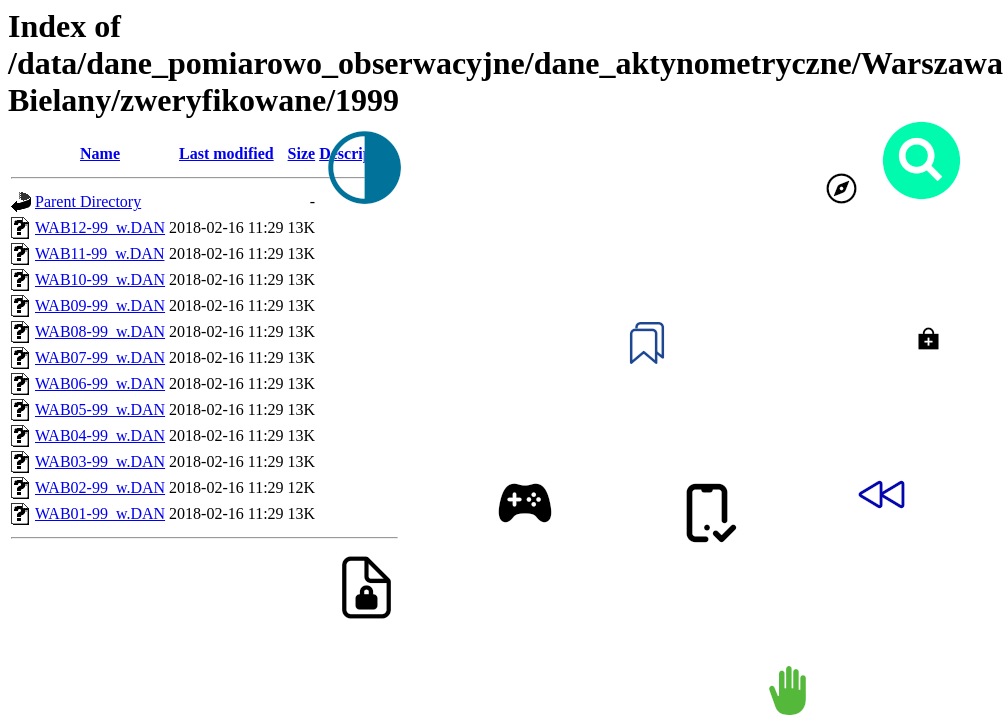  Describe the element at coordinates (525, 503) in the screenshot. I see `access gaming features or settings` at that location.